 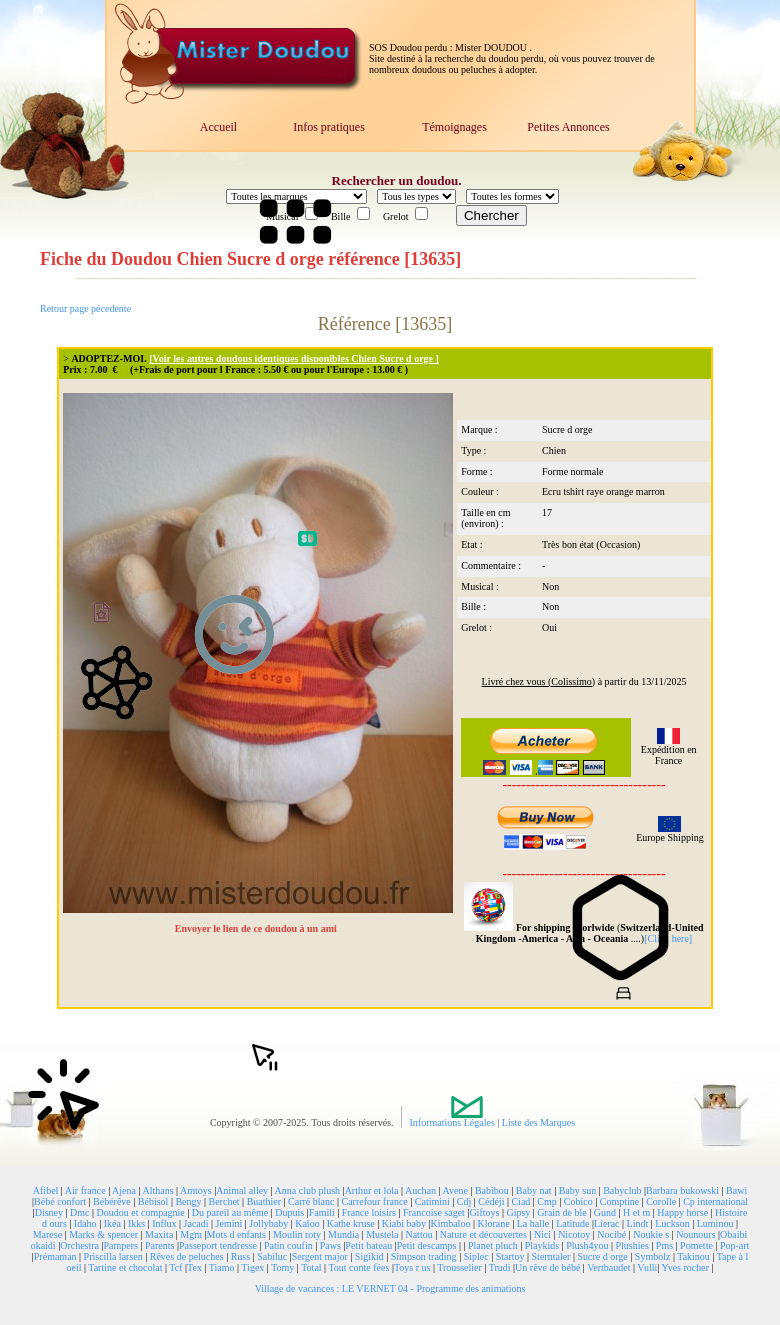 I want to click on add a playful or winking emoji reaction, so click(x=234, y=634).